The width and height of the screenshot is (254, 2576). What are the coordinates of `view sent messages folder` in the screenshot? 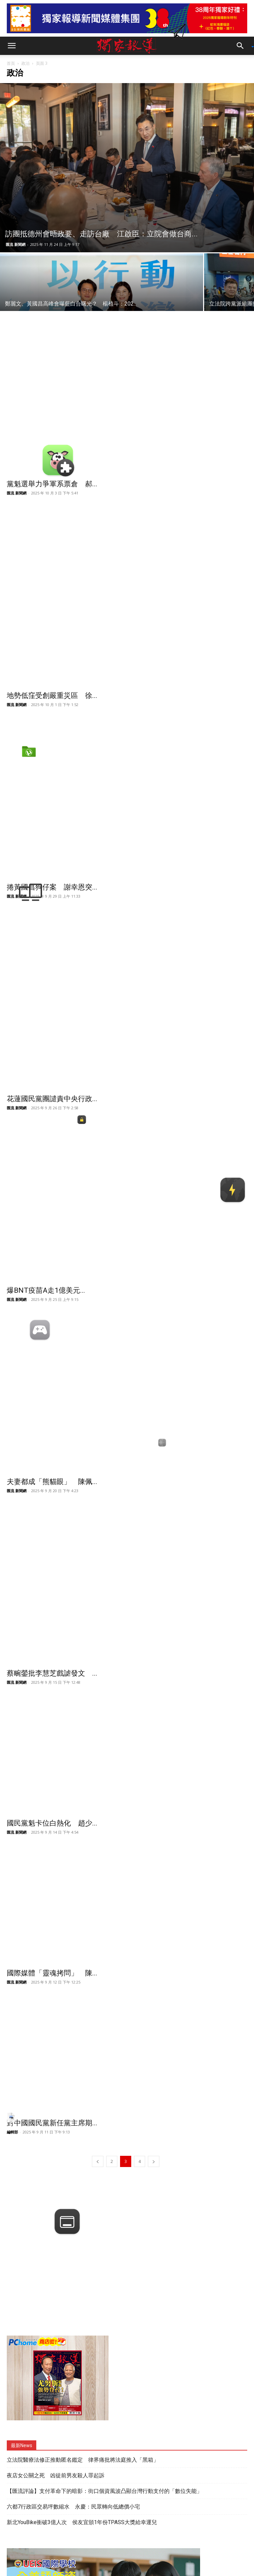 It's located at (177, 32).